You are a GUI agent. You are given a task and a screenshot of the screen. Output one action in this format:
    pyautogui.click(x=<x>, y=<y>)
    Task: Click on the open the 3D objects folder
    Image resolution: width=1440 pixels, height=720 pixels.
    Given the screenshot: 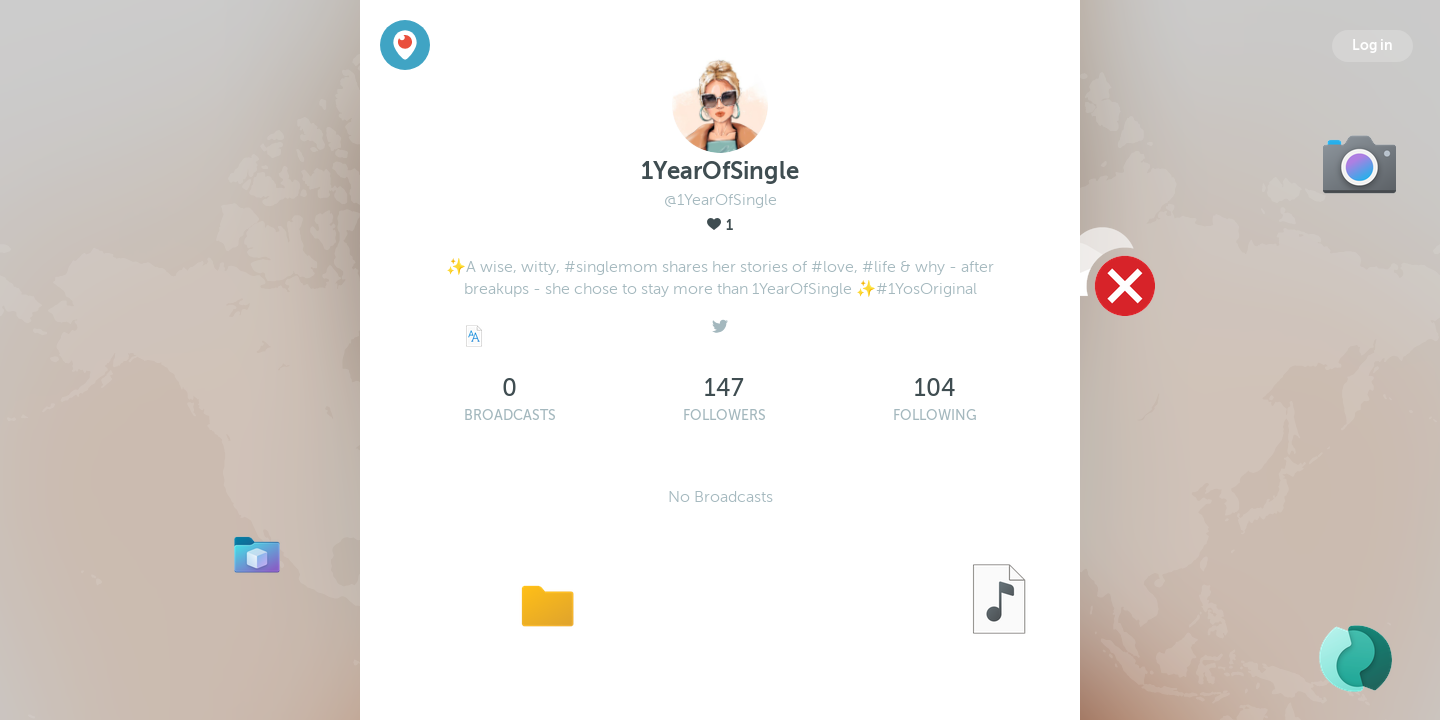 What is the action you would take?
    pyautogui.click(x=257, y=556)
    